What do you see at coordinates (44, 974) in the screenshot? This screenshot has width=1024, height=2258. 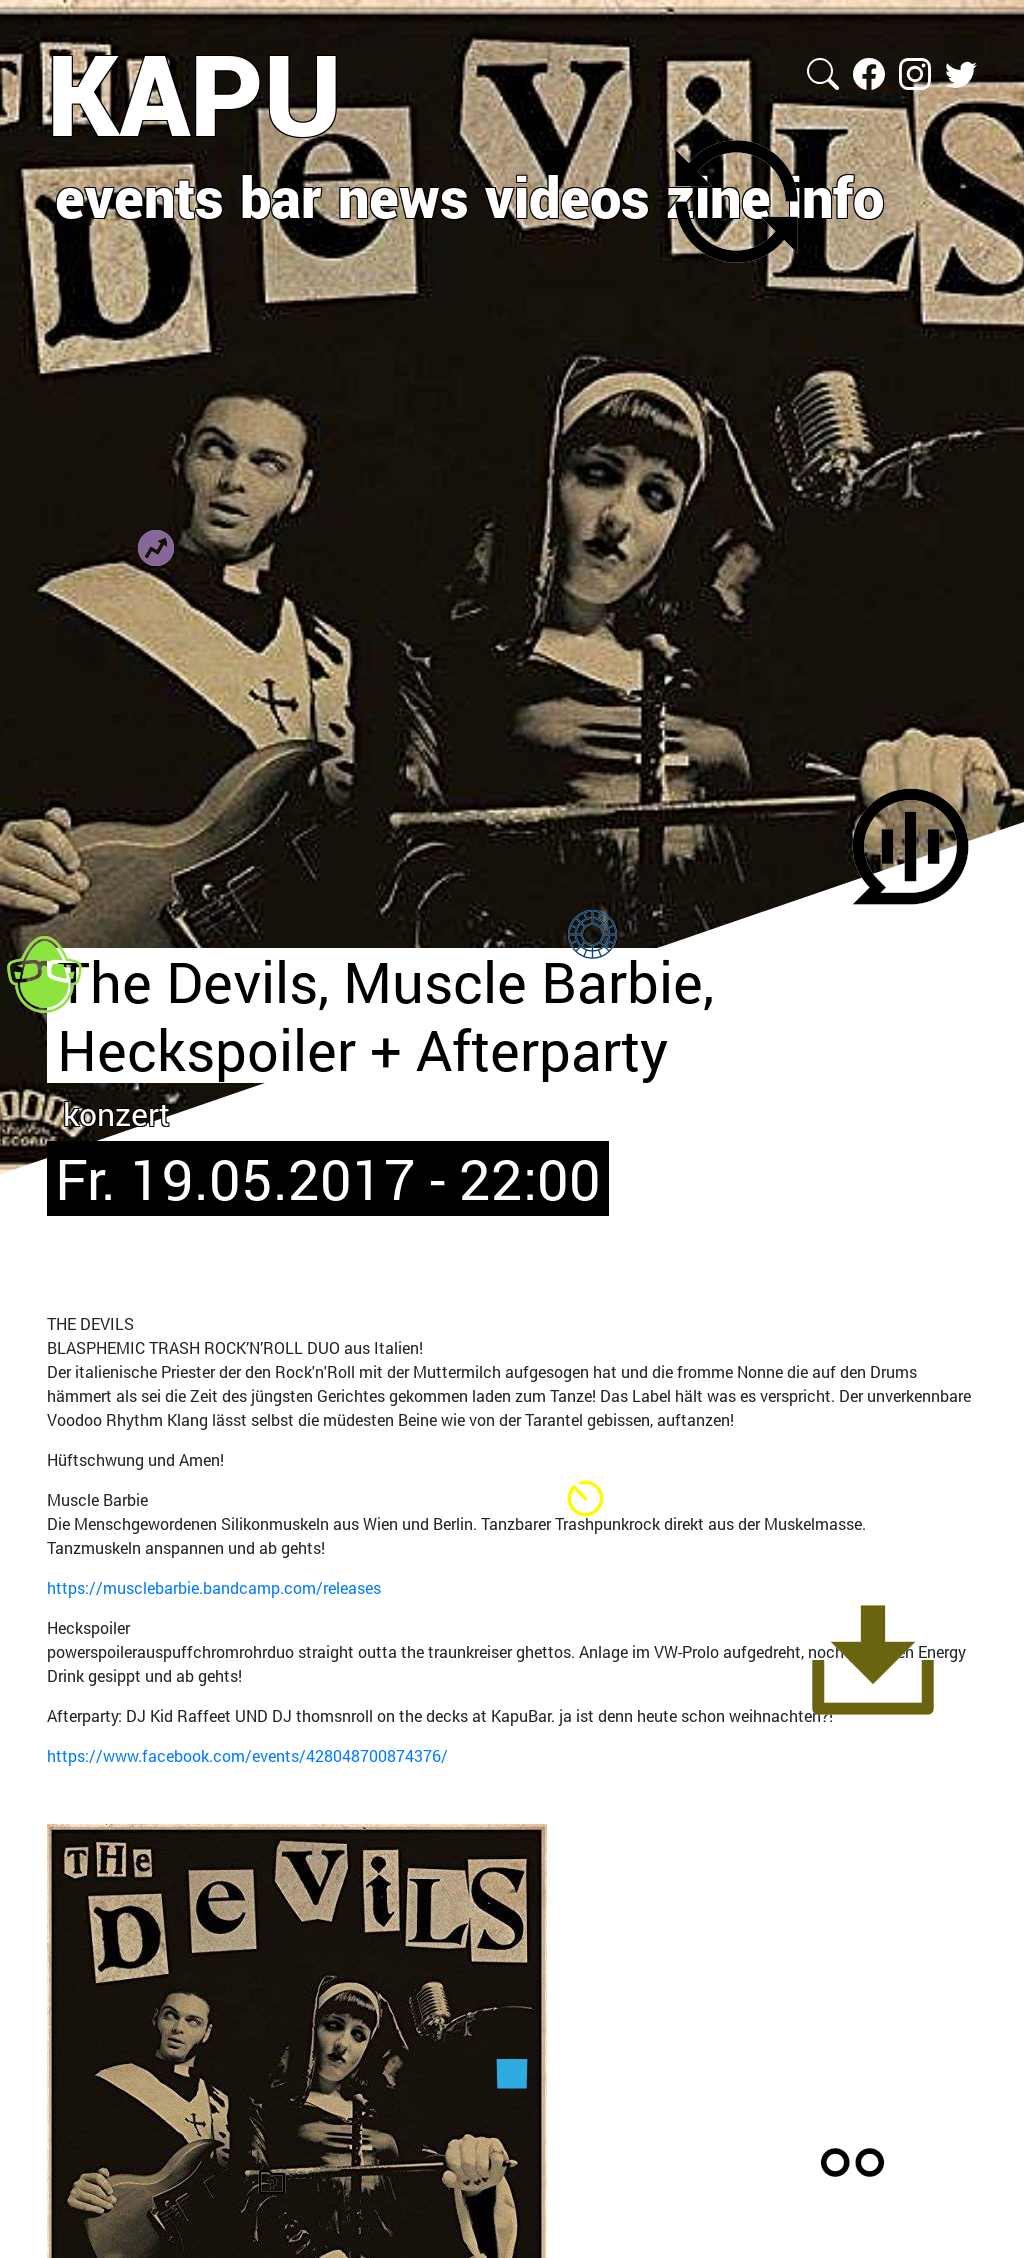 I see `egghead.io logo - access web development tutorials and courses` at bounding box center [44, 974].